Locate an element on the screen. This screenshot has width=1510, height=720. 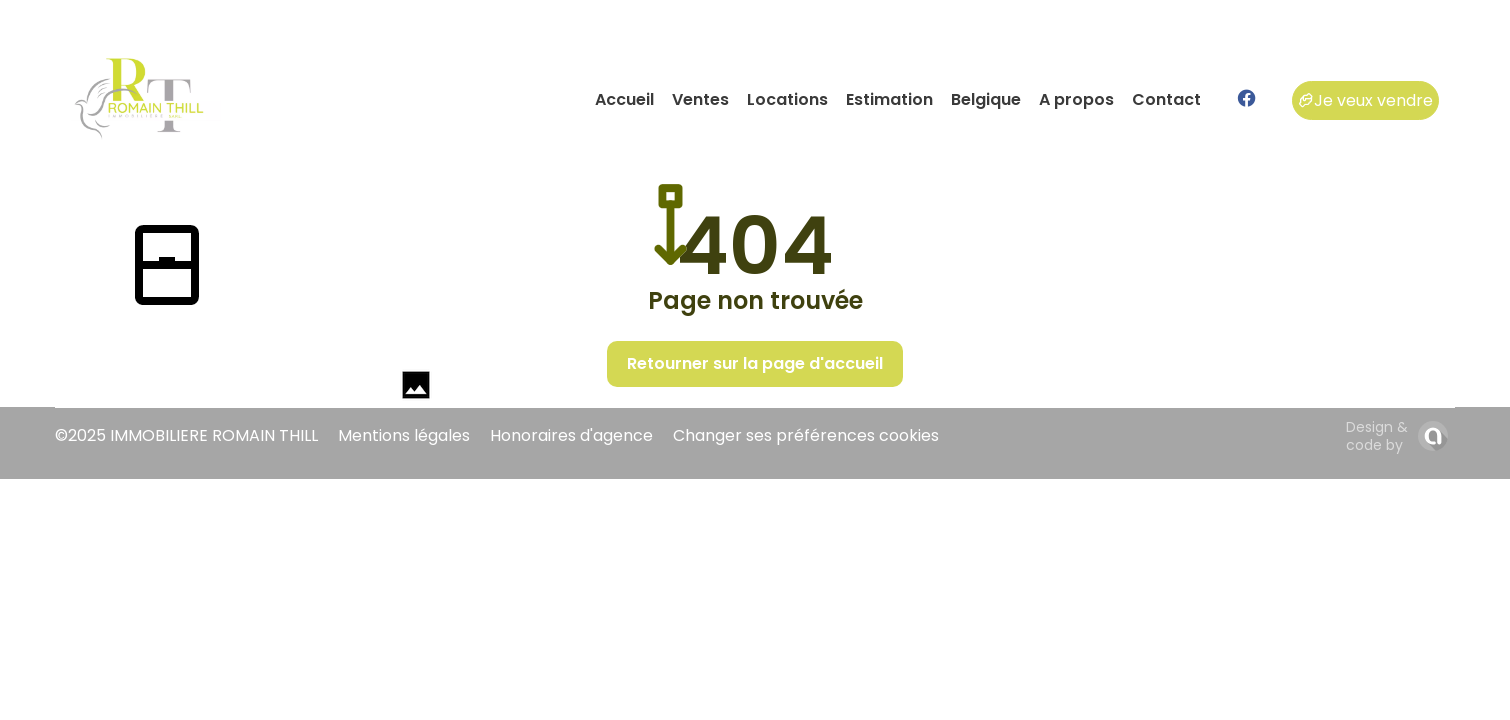
view photos or images is located at coordinates (416, 385).